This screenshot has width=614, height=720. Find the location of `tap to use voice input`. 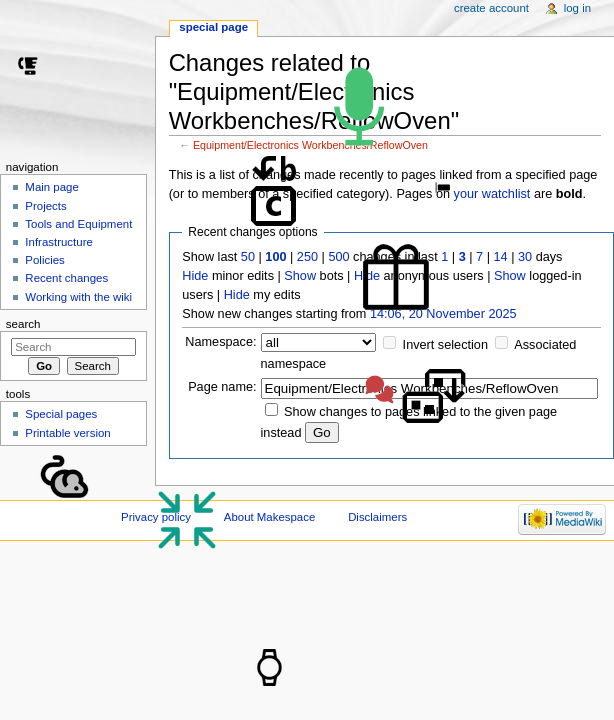

tap to use voice input is located at coordinates (359, 106).